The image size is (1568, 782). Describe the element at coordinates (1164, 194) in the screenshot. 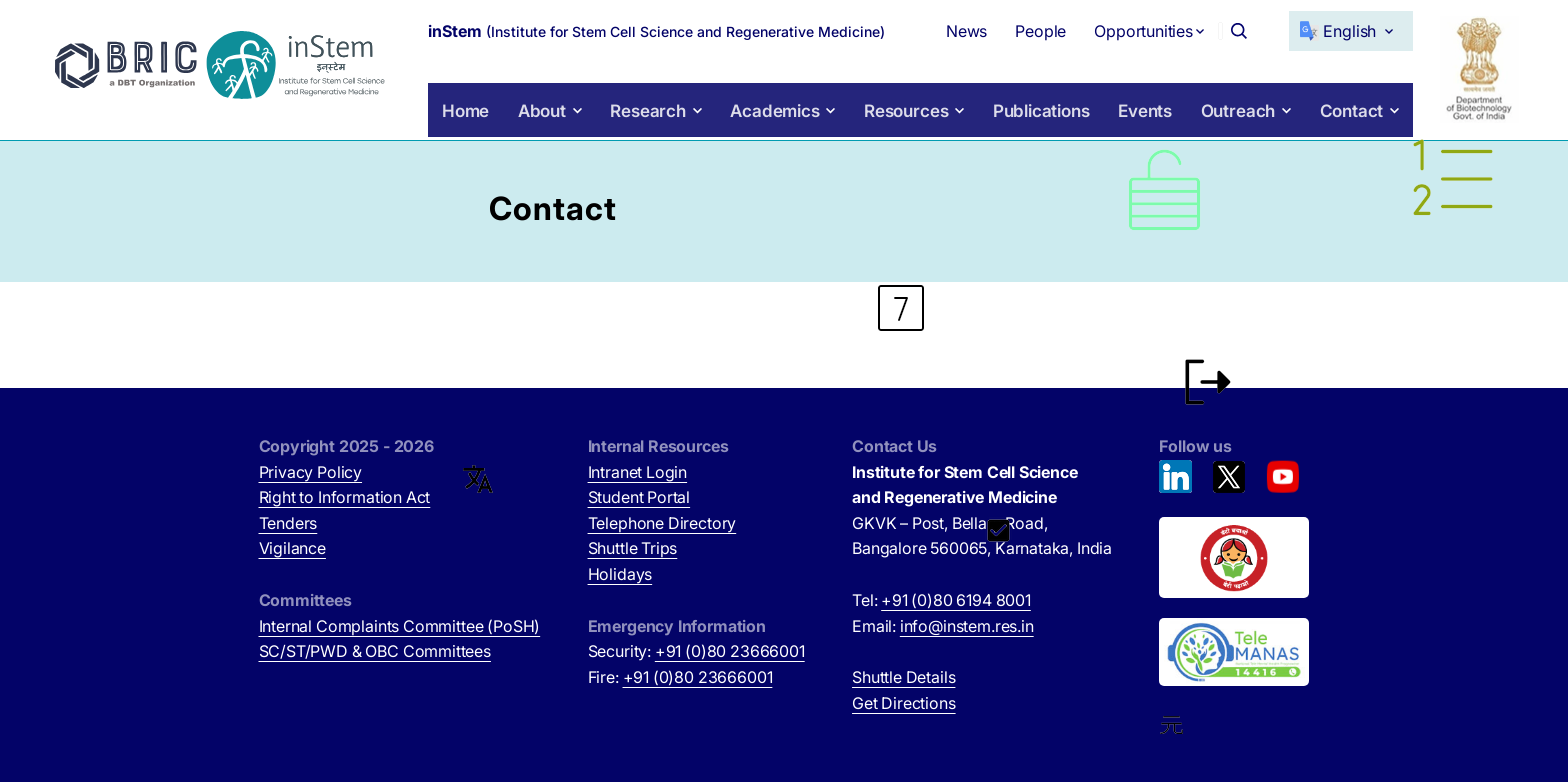

I see `unlocked or unsecured state` at that location.